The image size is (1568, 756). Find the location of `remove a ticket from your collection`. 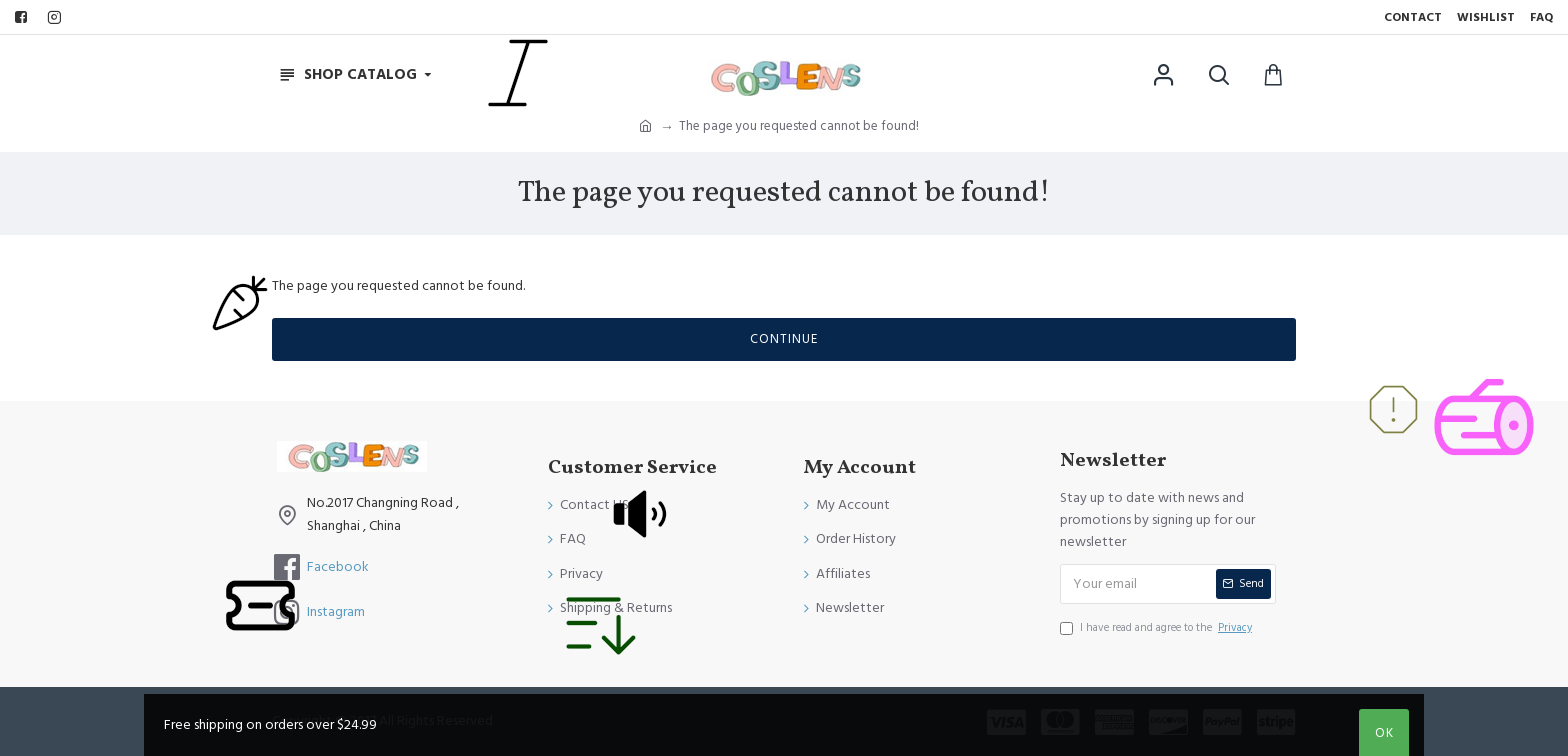

remove a ticket from your collection is located at coordinates (260, 605).